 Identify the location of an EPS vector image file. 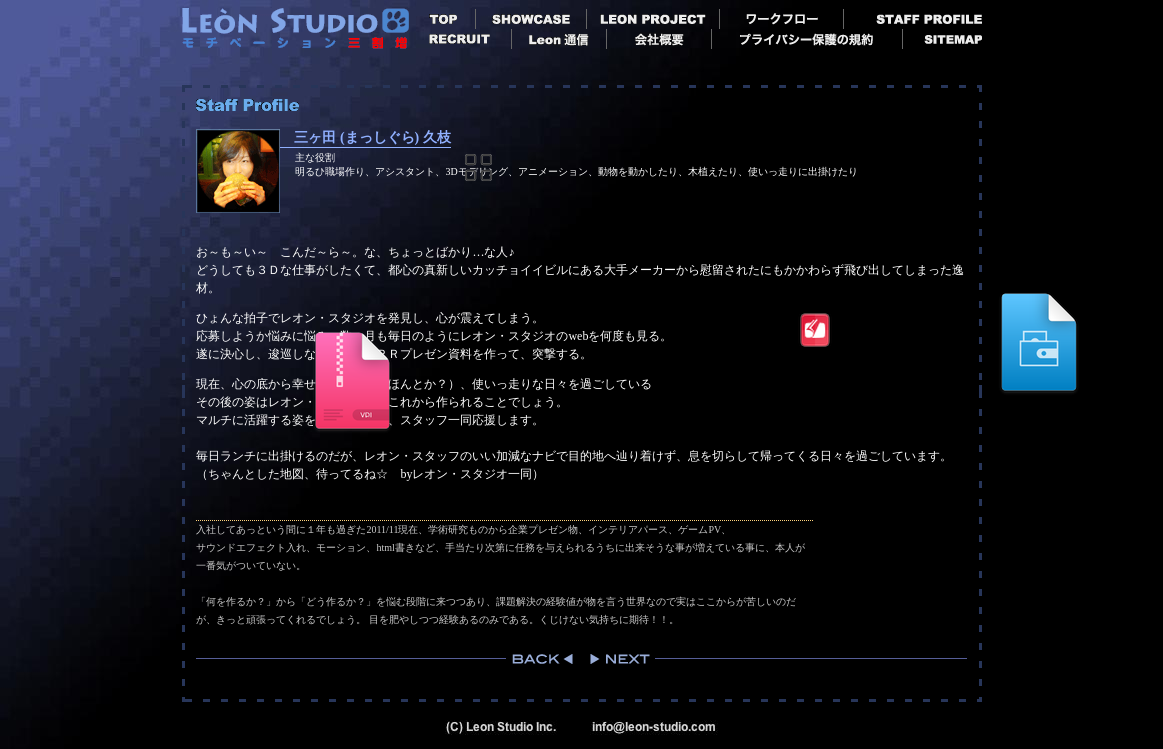
(815, 330).